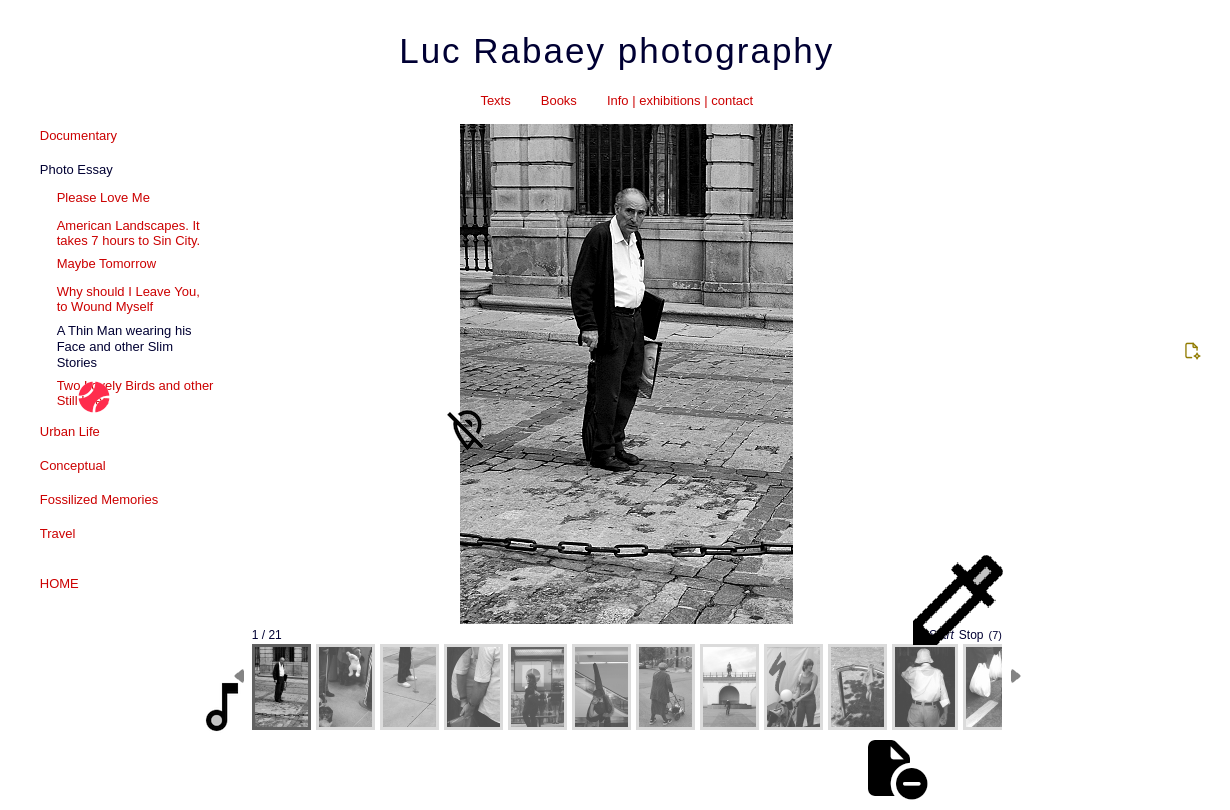 The height and width of the screenshot is (810, 1230). What do you see at coordinates (958, 600) in the screenshot?
I see `pick a color from the canvas` at bounding box center [958, 600].